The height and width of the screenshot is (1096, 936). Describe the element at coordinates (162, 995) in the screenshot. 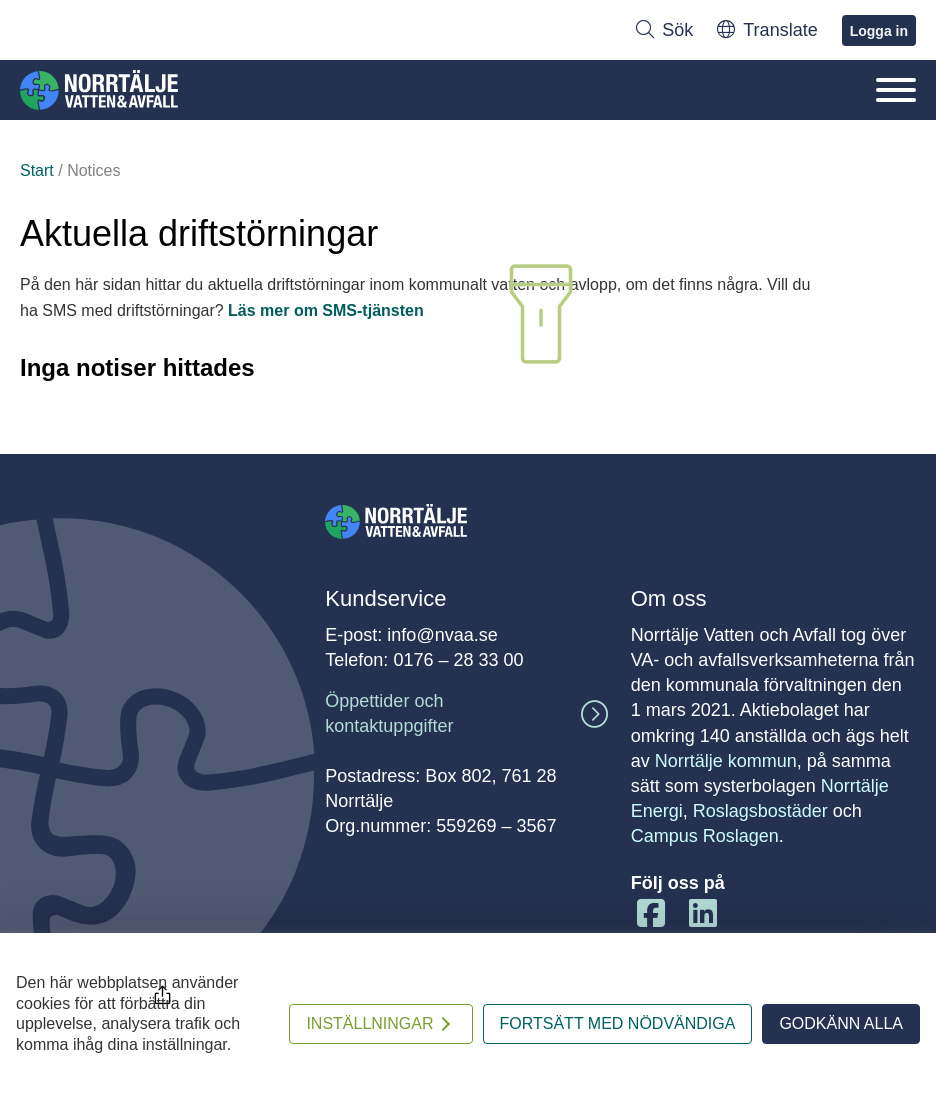

I see `export or share content to another app` at that location.